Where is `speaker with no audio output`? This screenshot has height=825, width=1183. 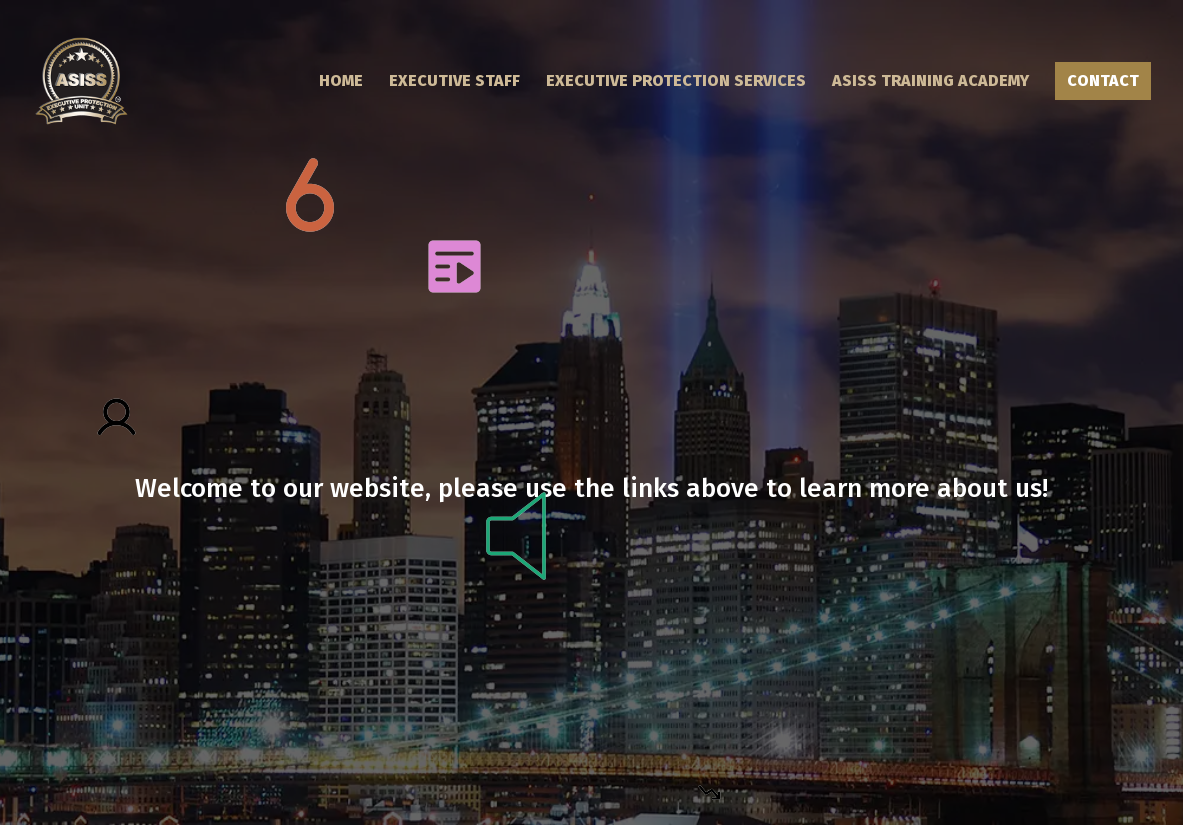
speaker with no audio output is located at coordinates (530, 536).